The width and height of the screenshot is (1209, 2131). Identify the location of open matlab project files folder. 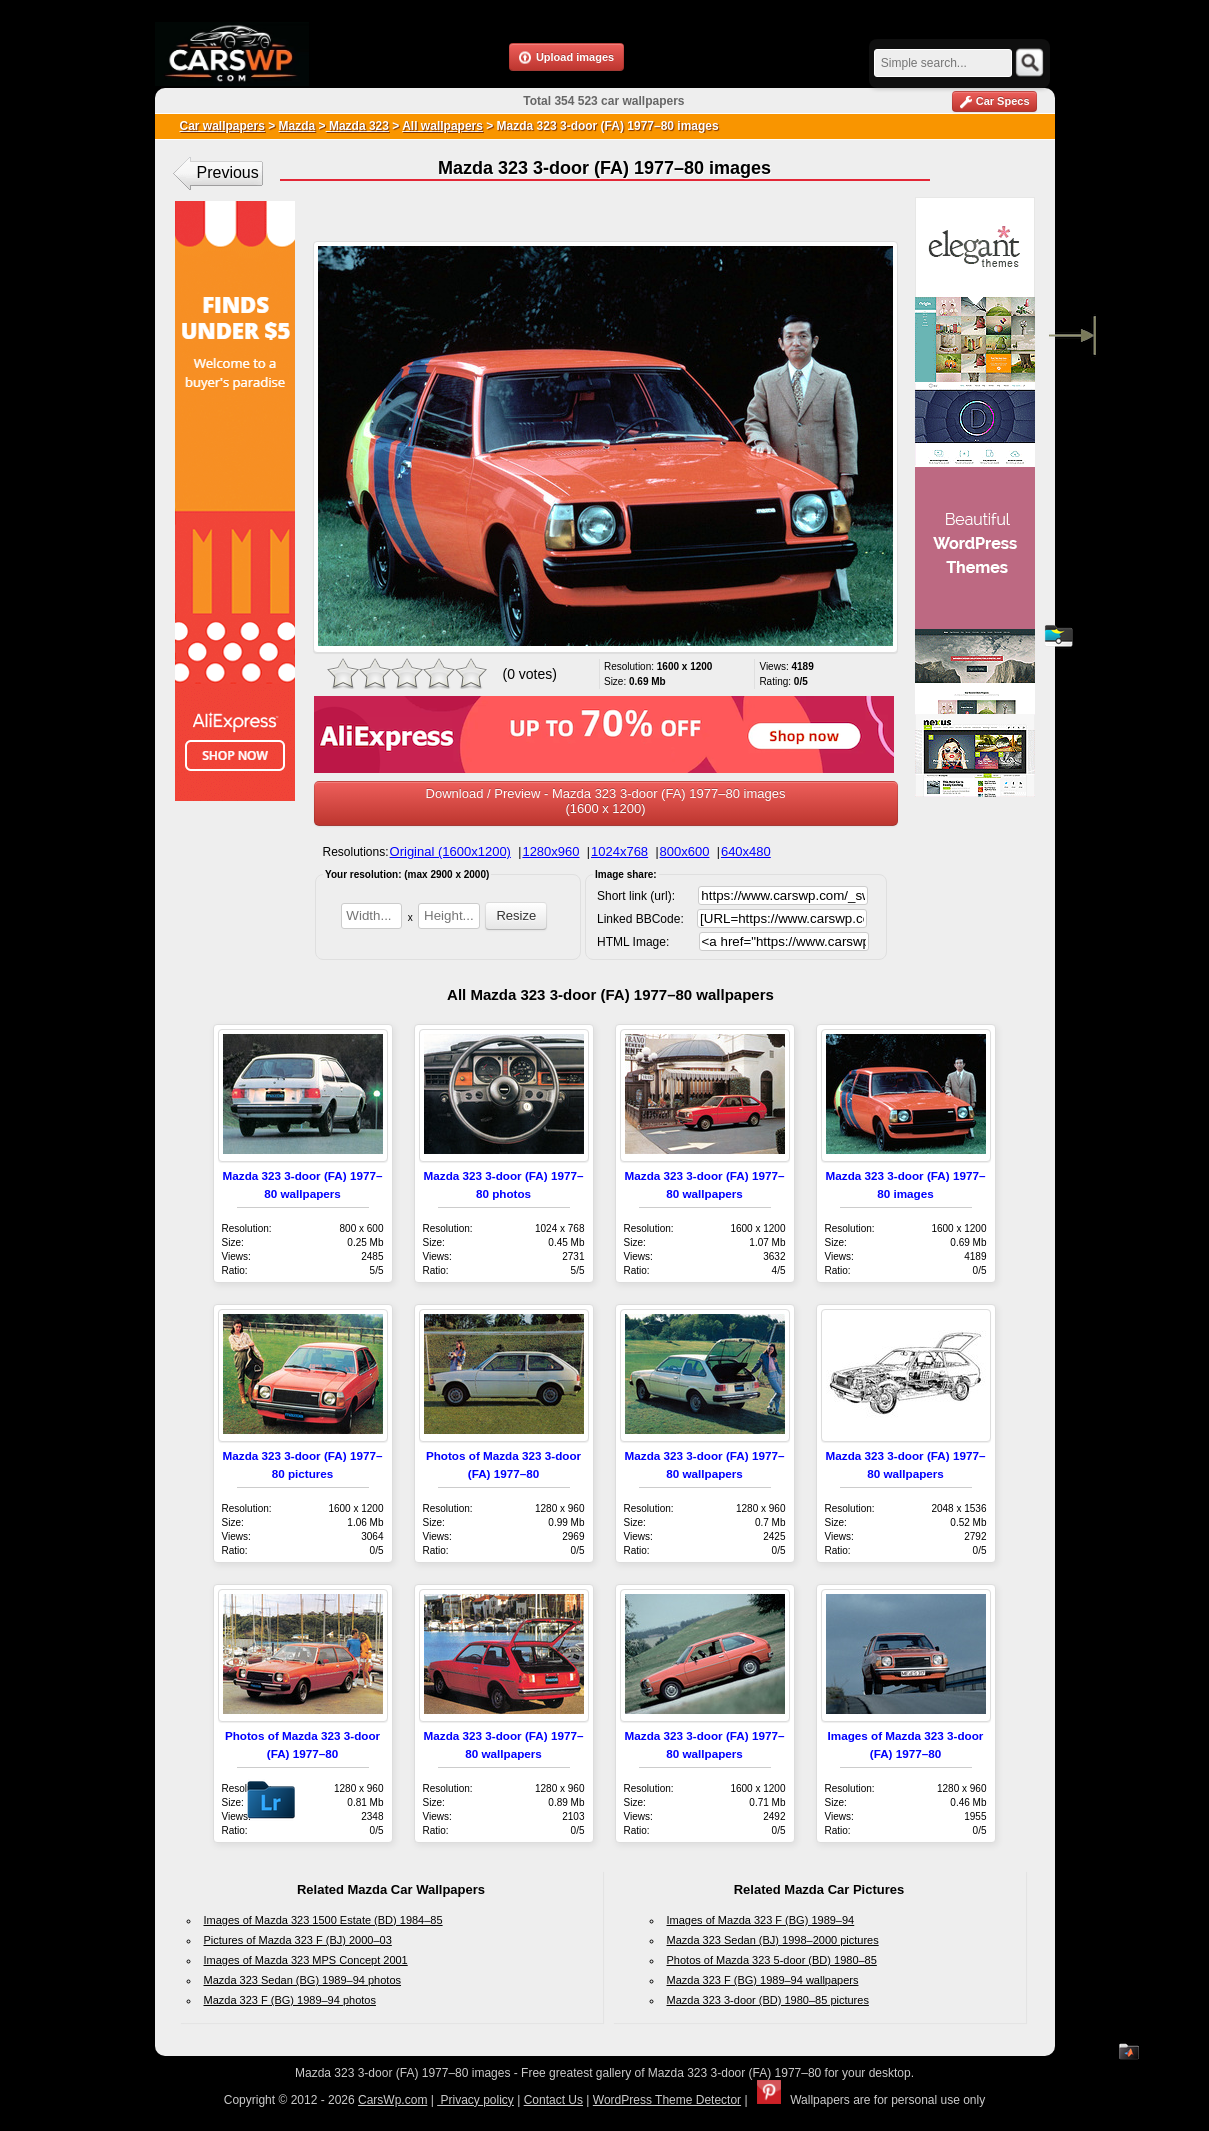
(1129, 2052).